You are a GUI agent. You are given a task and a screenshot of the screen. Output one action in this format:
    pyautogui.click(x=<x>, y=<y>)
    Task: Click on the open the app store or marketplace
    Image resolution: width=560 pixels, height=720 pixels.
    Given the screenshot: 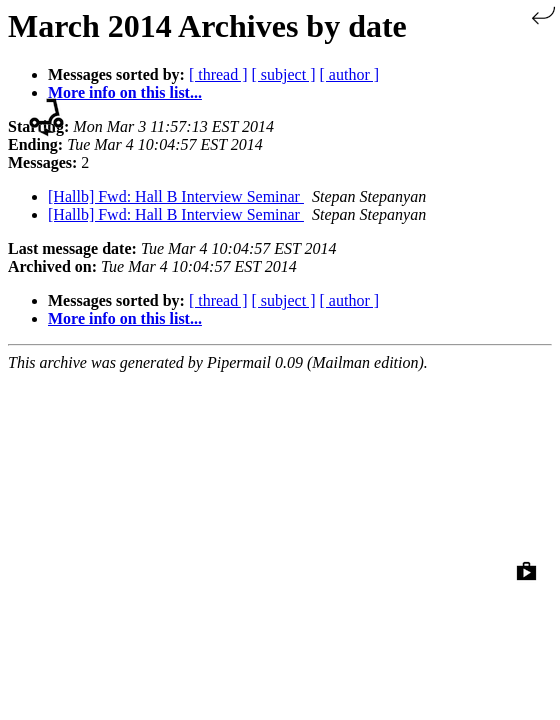 What is the action you would take?
    pyautogui.click(x=526, y=571)
    